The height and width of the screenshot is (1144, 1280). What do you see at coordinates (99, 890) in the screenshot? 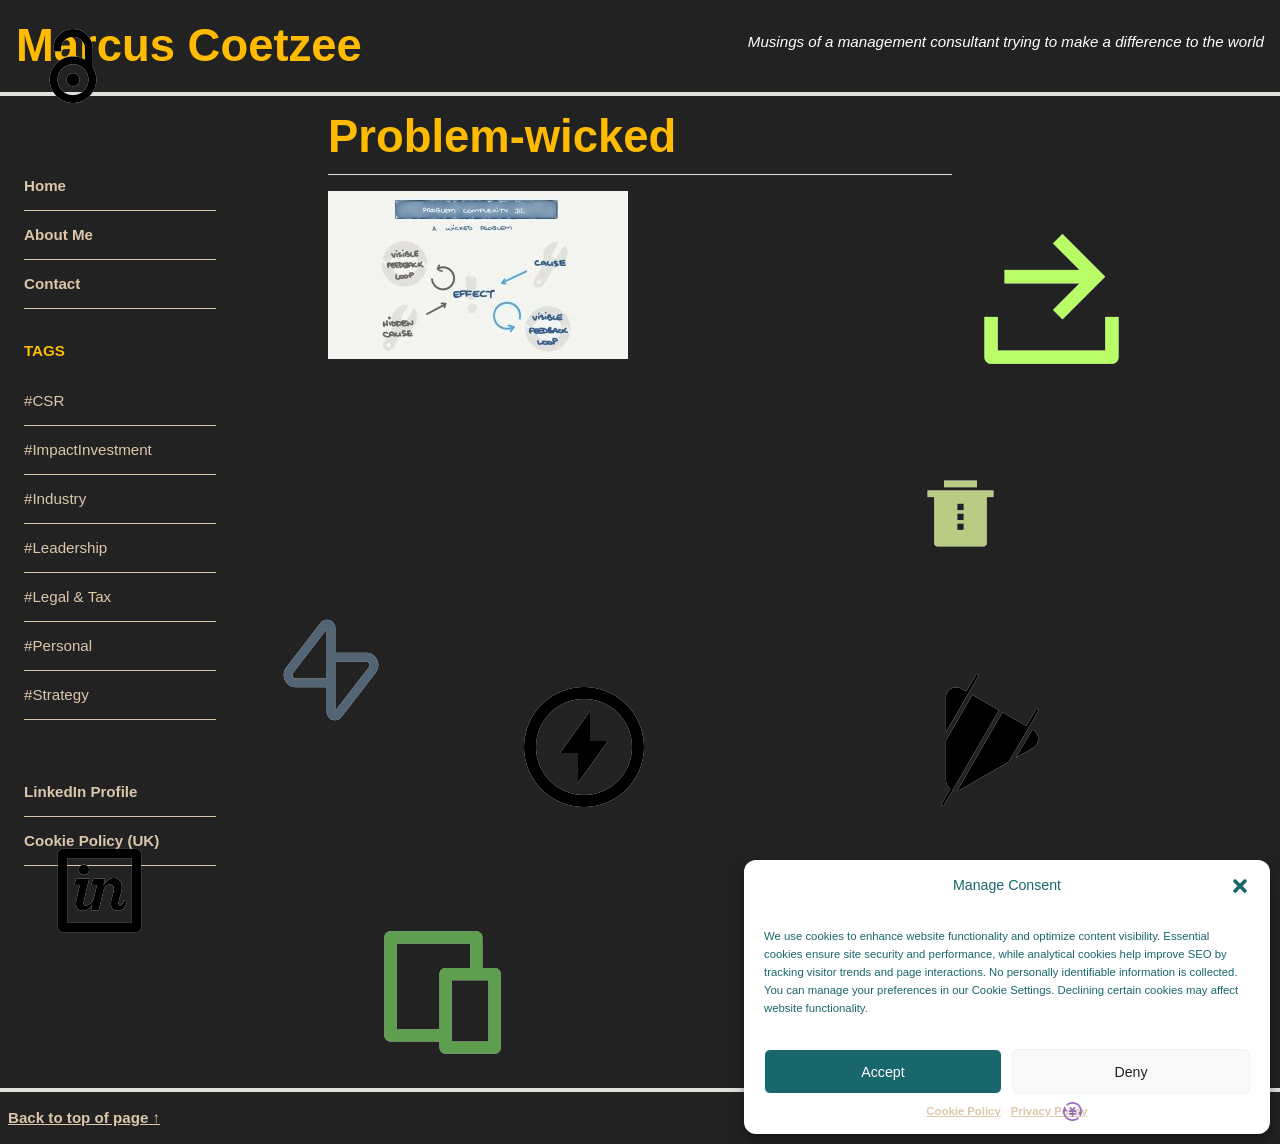
I see `open InVision app` at bounding box center [99, 890].